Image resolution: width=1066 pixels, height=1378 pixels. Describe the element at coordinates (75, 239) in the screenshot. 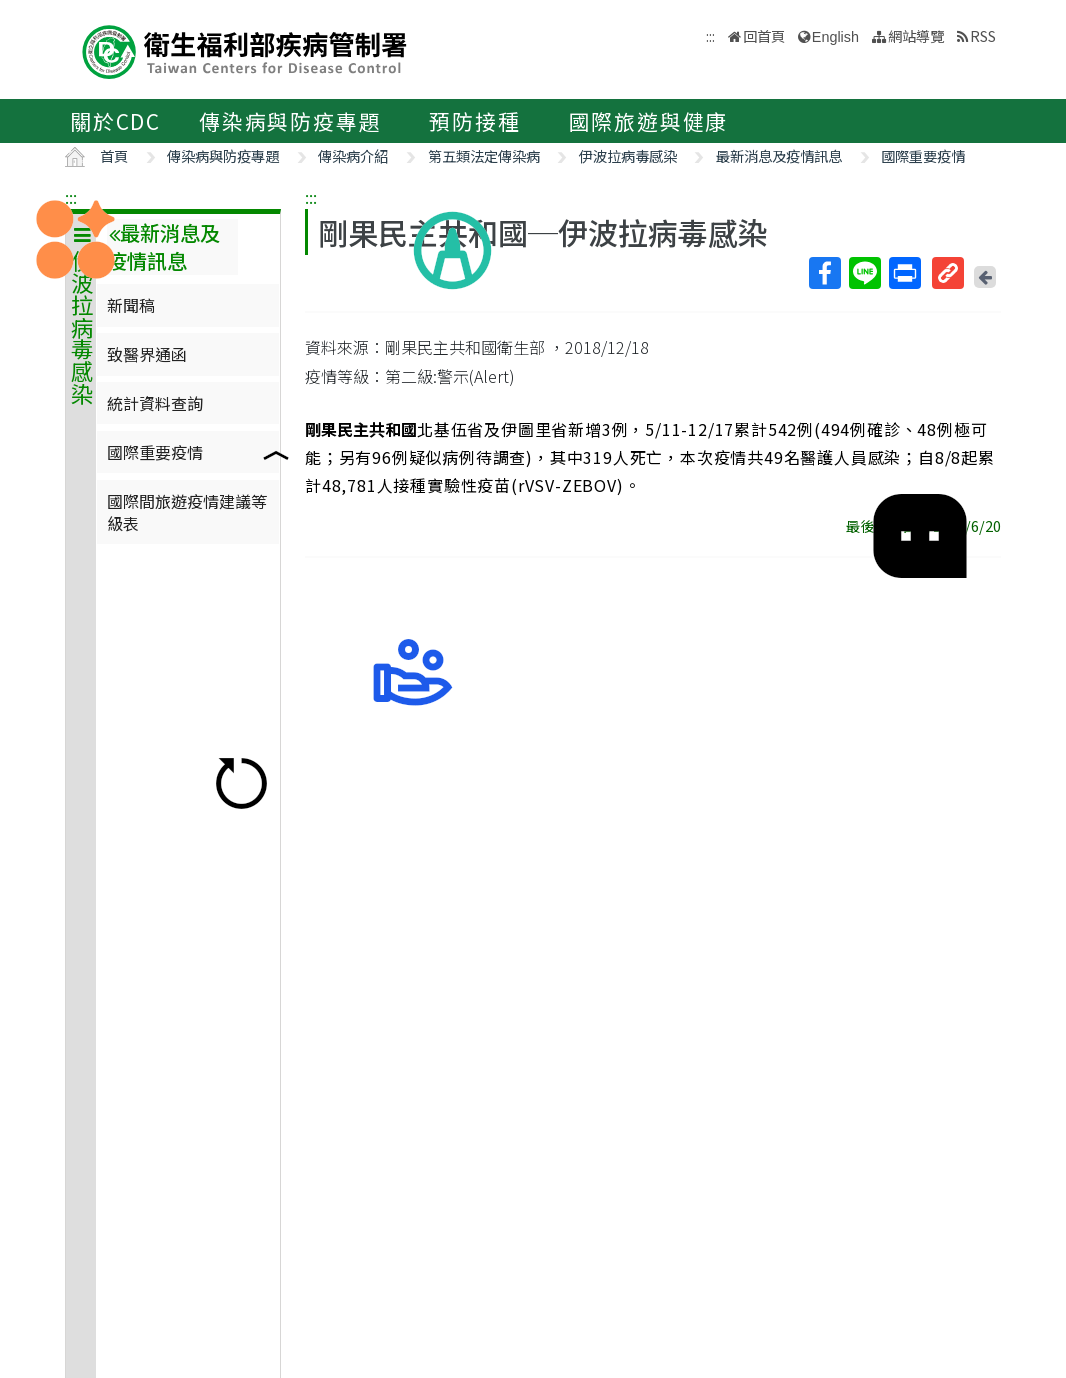

I see `access AI-powered applications` at that location.